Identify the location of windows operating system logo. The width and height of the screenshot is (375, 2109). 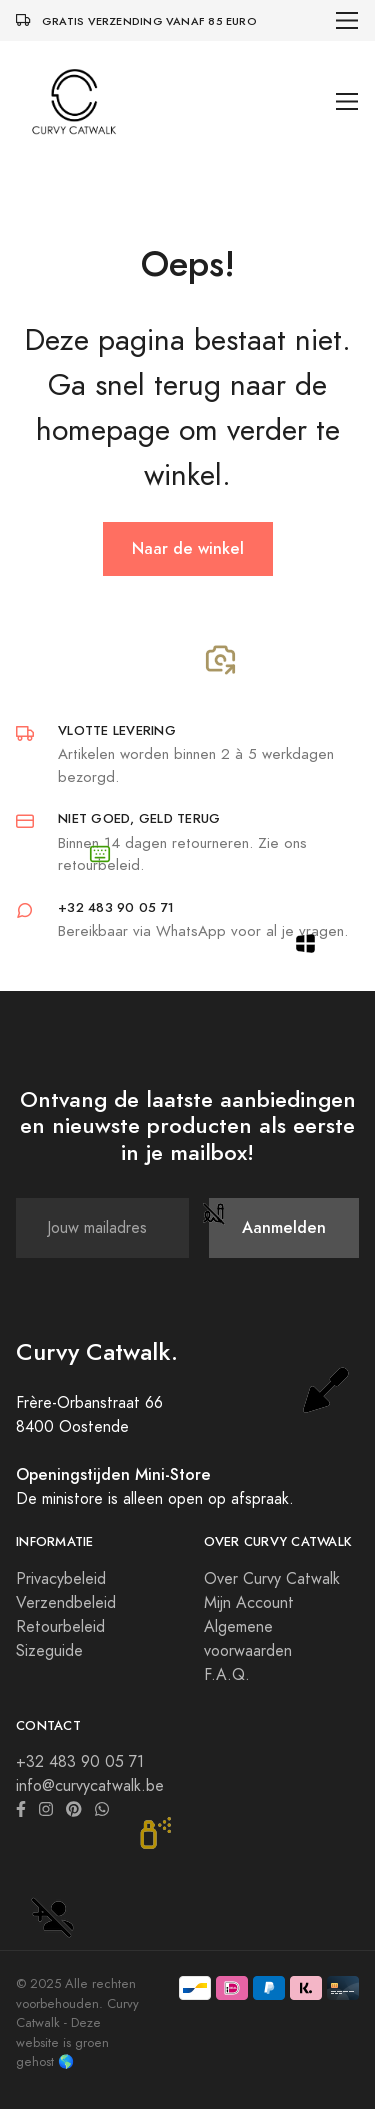
(305, 943).